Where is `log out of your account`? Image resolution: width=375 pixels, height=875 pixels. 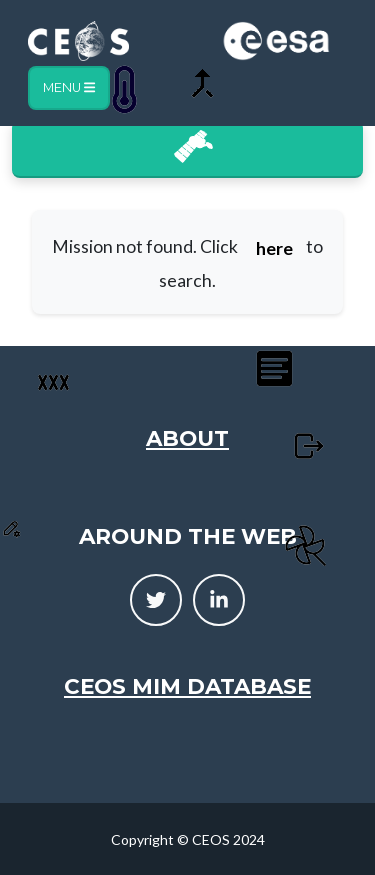 log out of your account is located at coordinates (309, 446).